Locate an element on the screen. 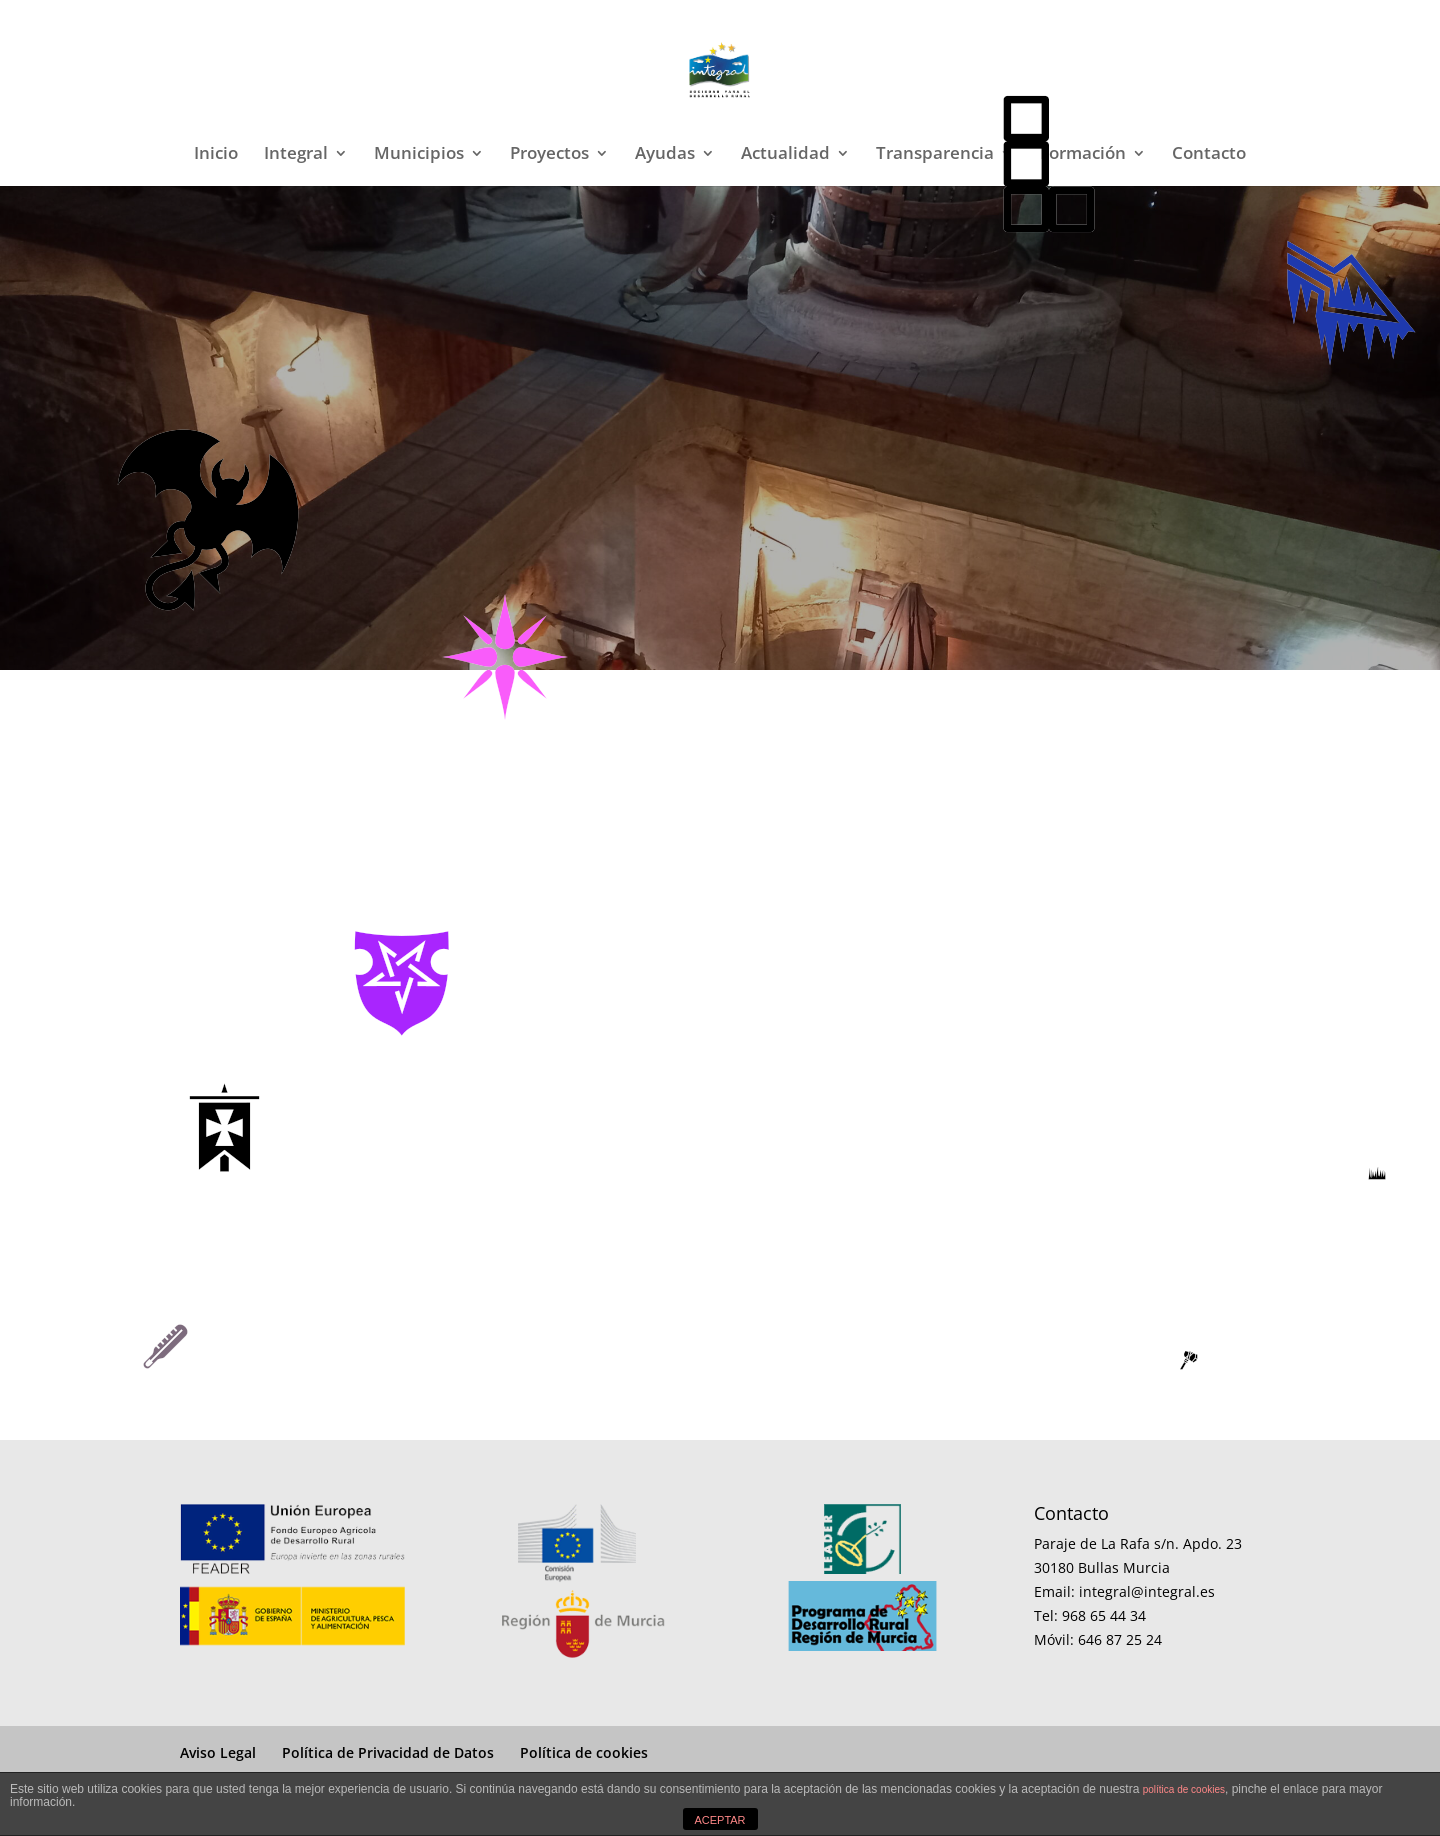 The height and width of the screenshot is (1836, 1440). indicates a hazard or danger zone in gameplay is located at coordinates (505, 657).